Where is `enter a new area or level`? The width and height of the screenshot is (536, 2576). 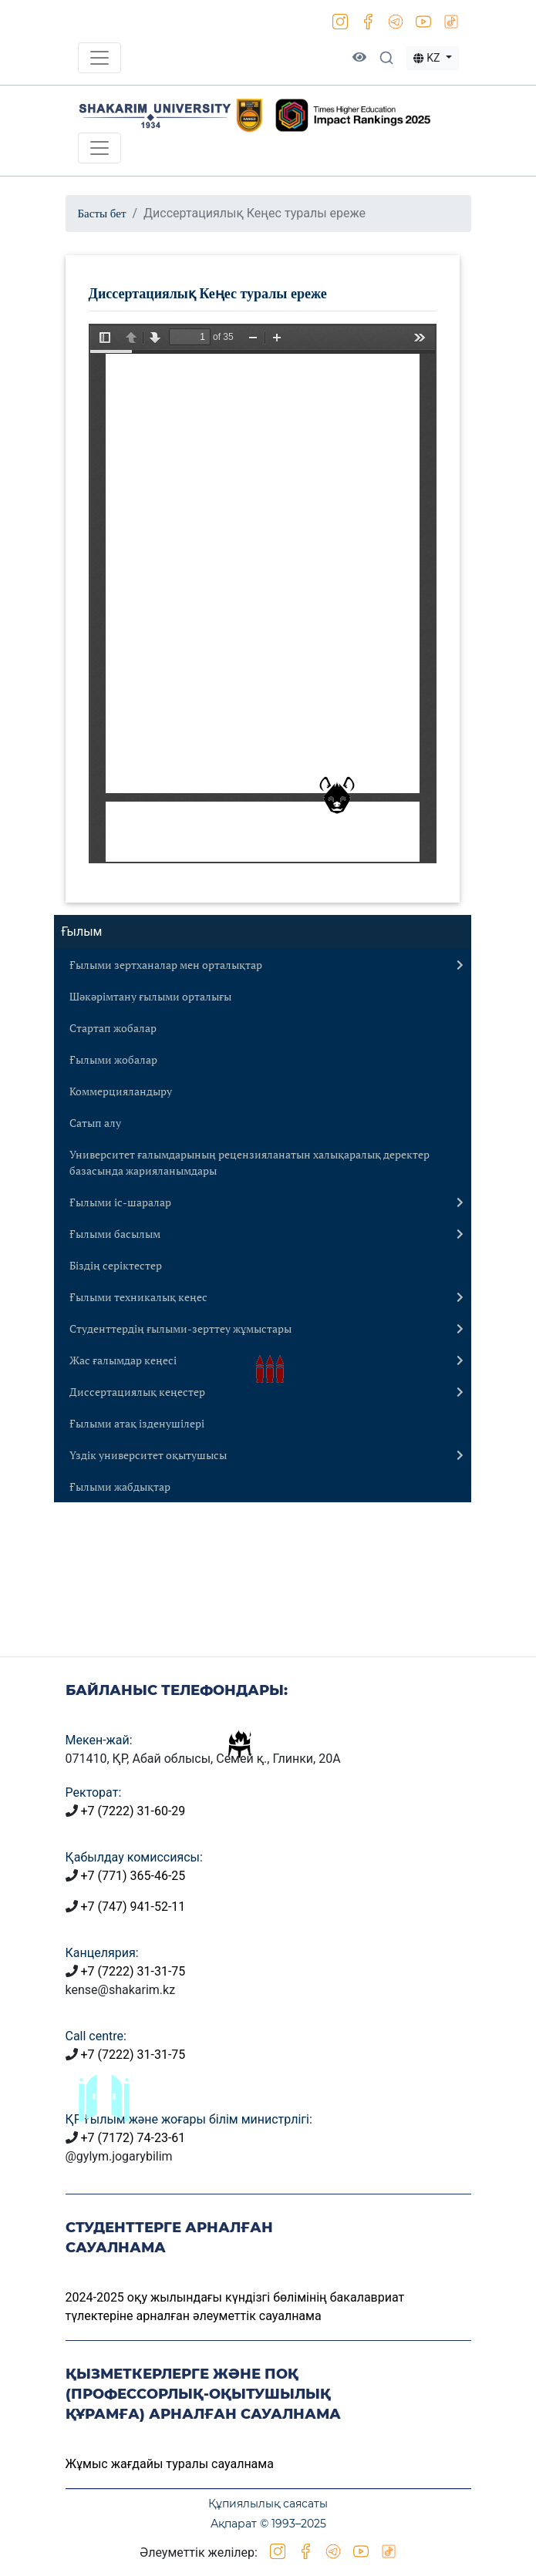 enter a new area or level is located at coordinates (104, 2097).